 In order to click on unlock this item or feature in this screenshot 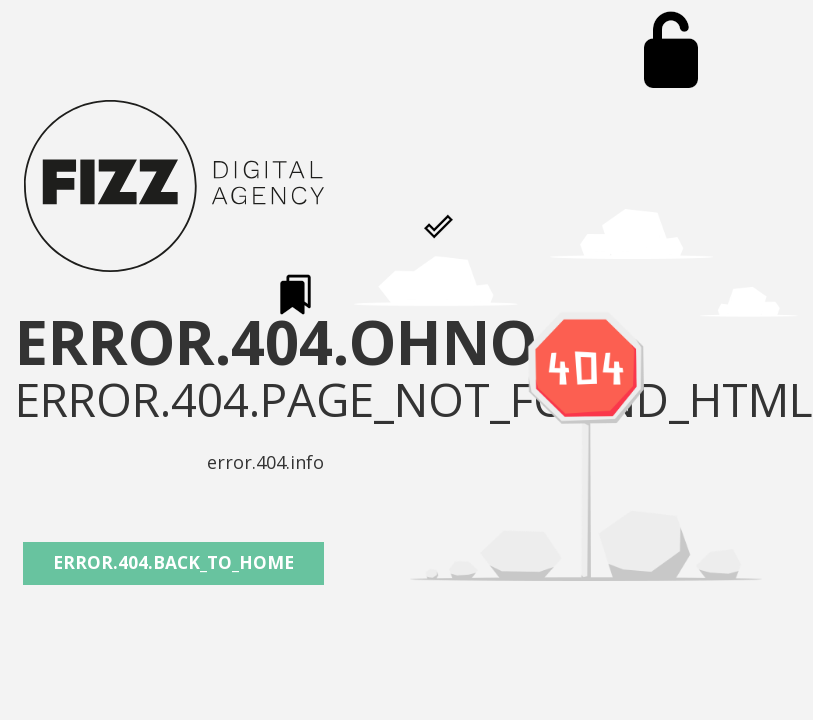, I will do `click(671, 52)`.